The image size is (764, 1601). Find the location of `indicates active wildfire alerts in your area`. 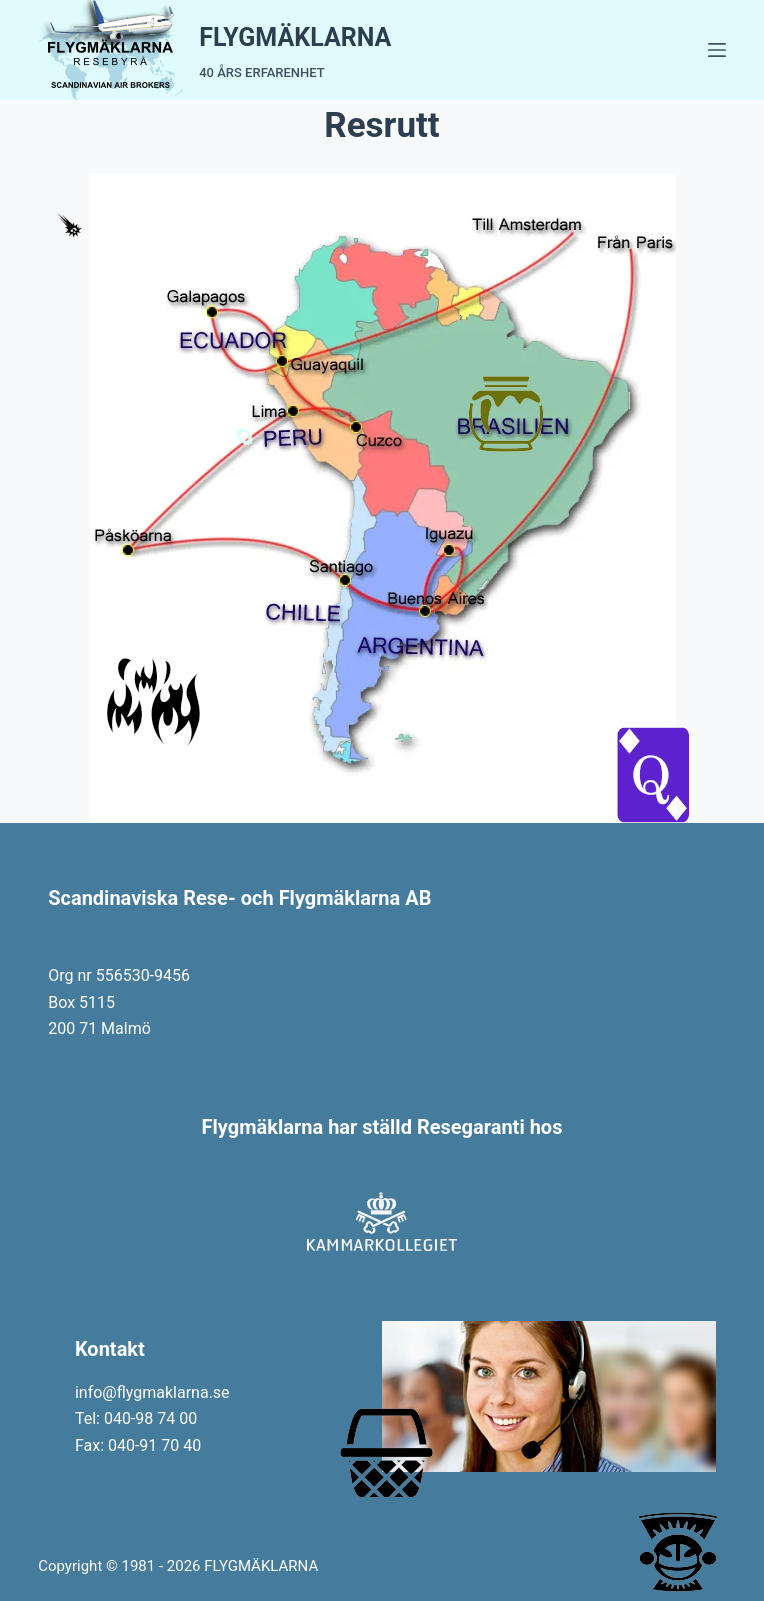

indicates active wildfire alerts in your area is located at coordinates (153, 705).